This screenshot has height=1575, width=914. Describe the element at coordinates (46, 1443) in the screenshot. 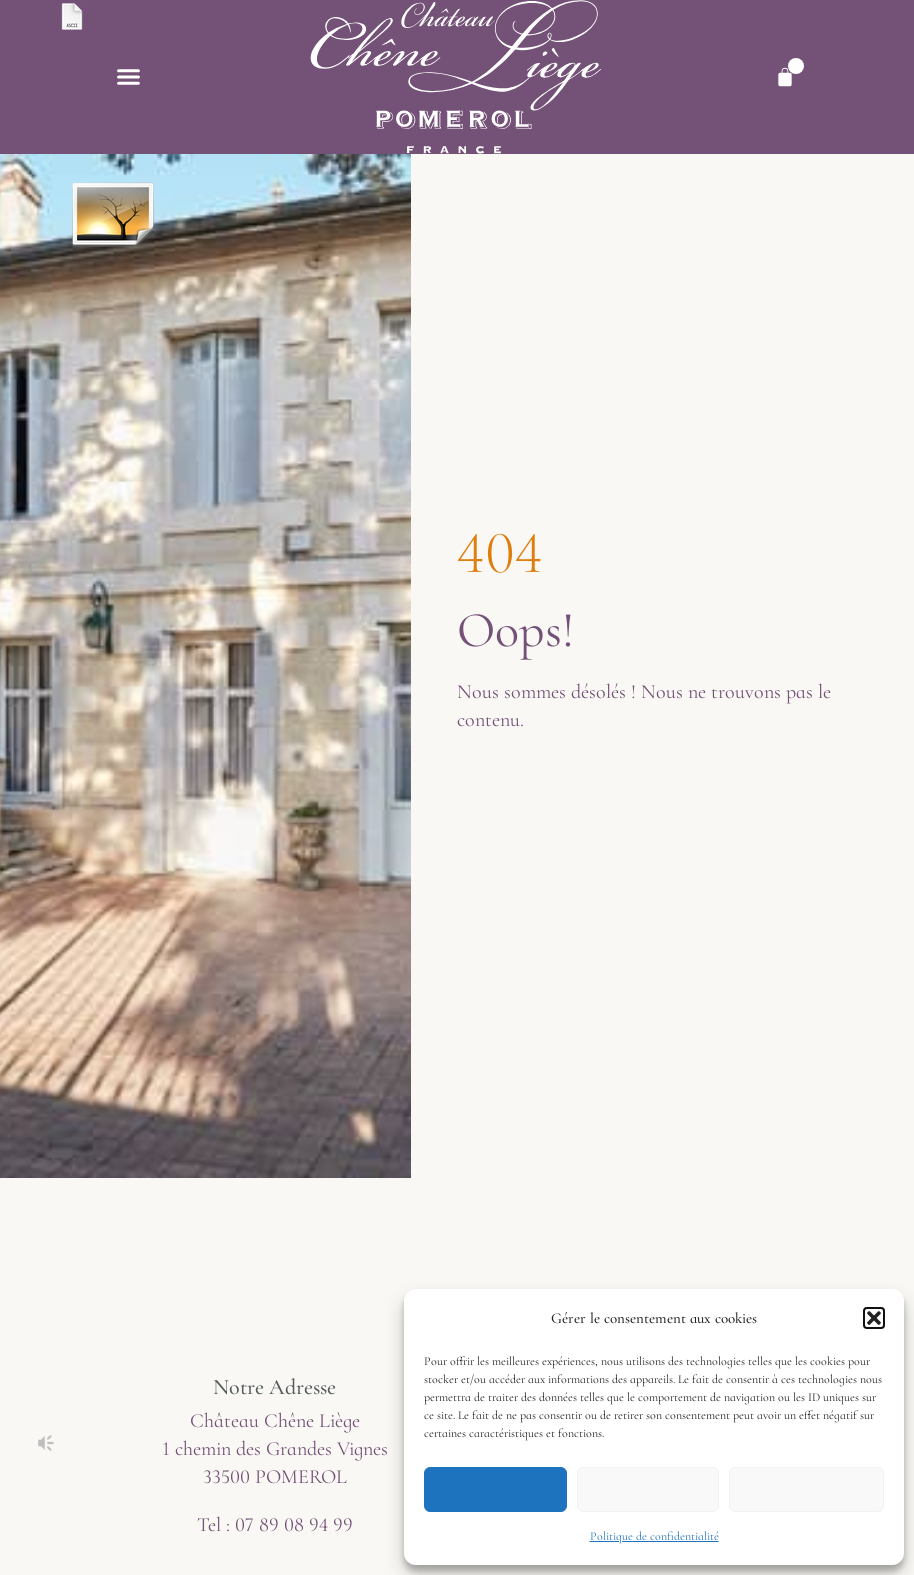

I see `audio speaker output indicator` at that location.